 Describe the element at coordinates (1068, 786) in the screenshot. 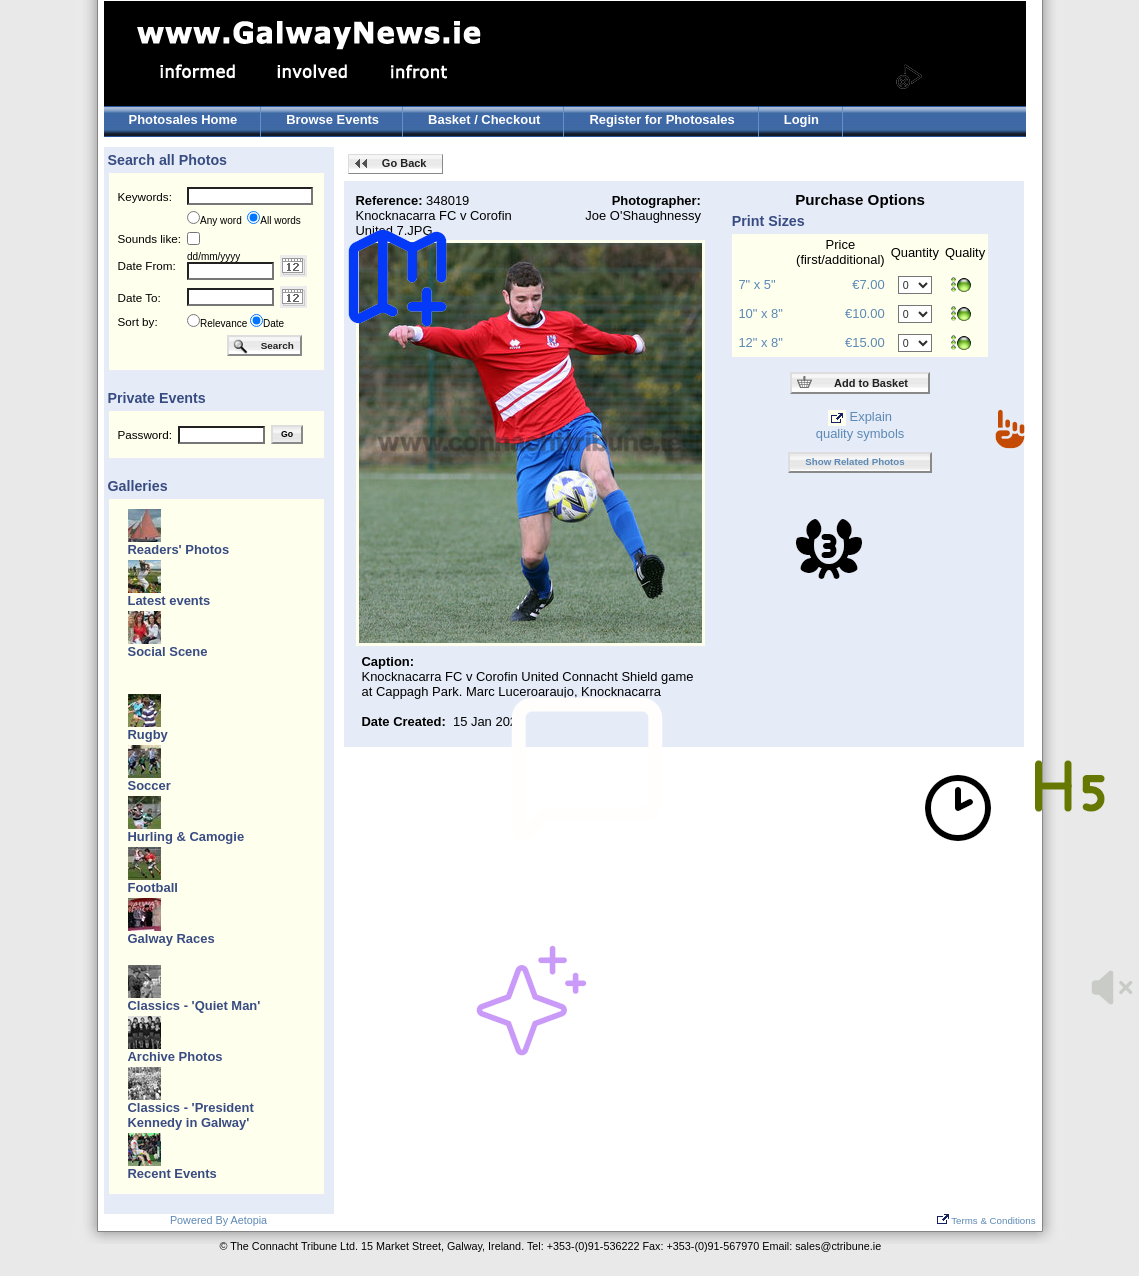

I see `format text as heading level 5` at that location.